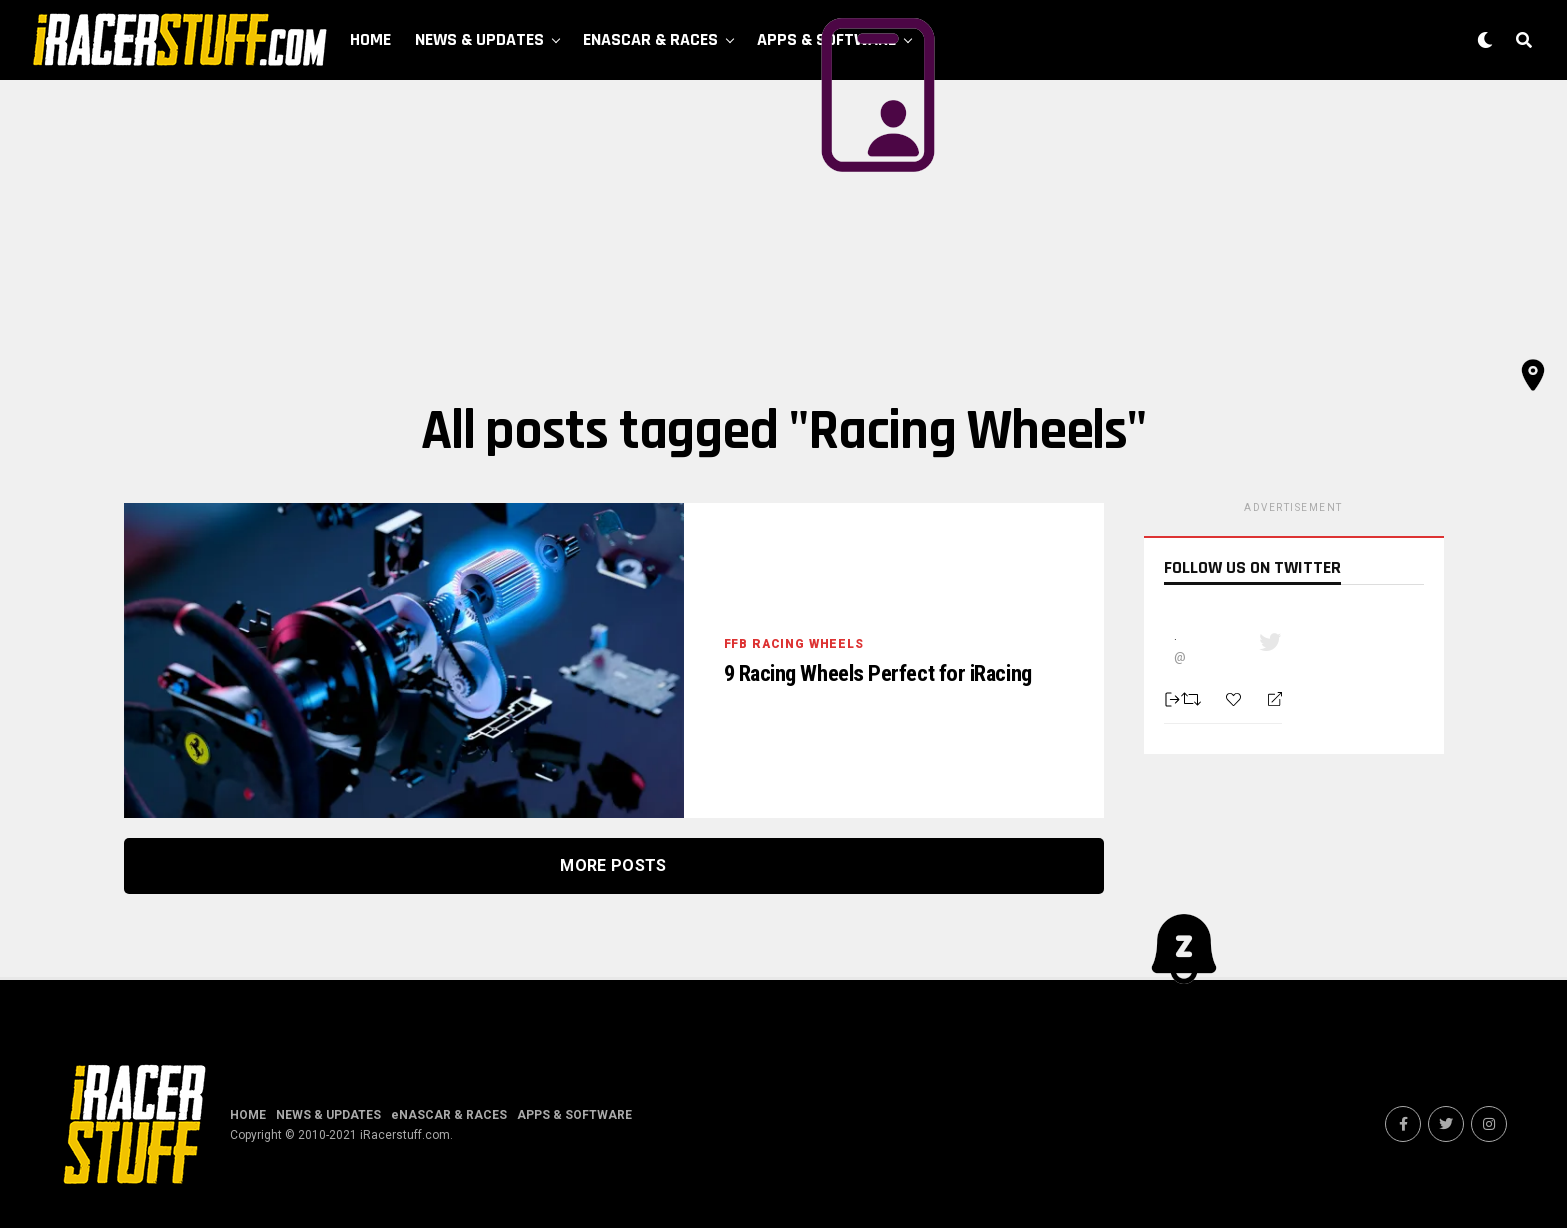  I want to click on view your profile or identity information, so click(878, 95).